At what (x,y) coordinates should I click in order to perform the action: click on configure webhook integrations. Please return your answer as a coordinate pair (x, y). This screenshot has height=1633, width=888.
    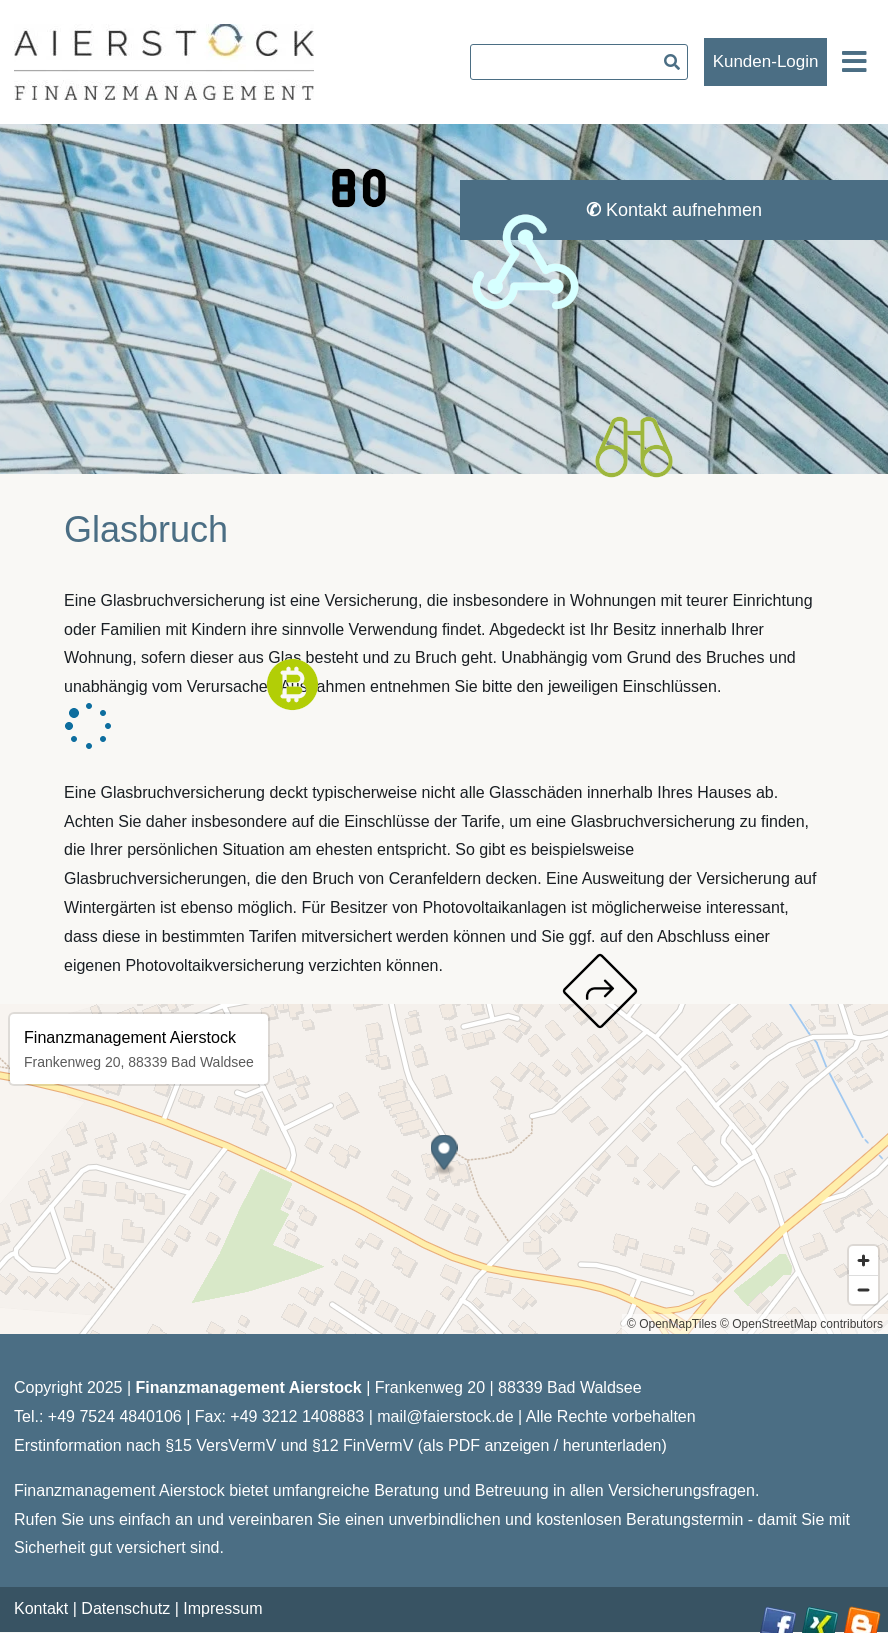
    Looking at the image, I should click on (525, 267).